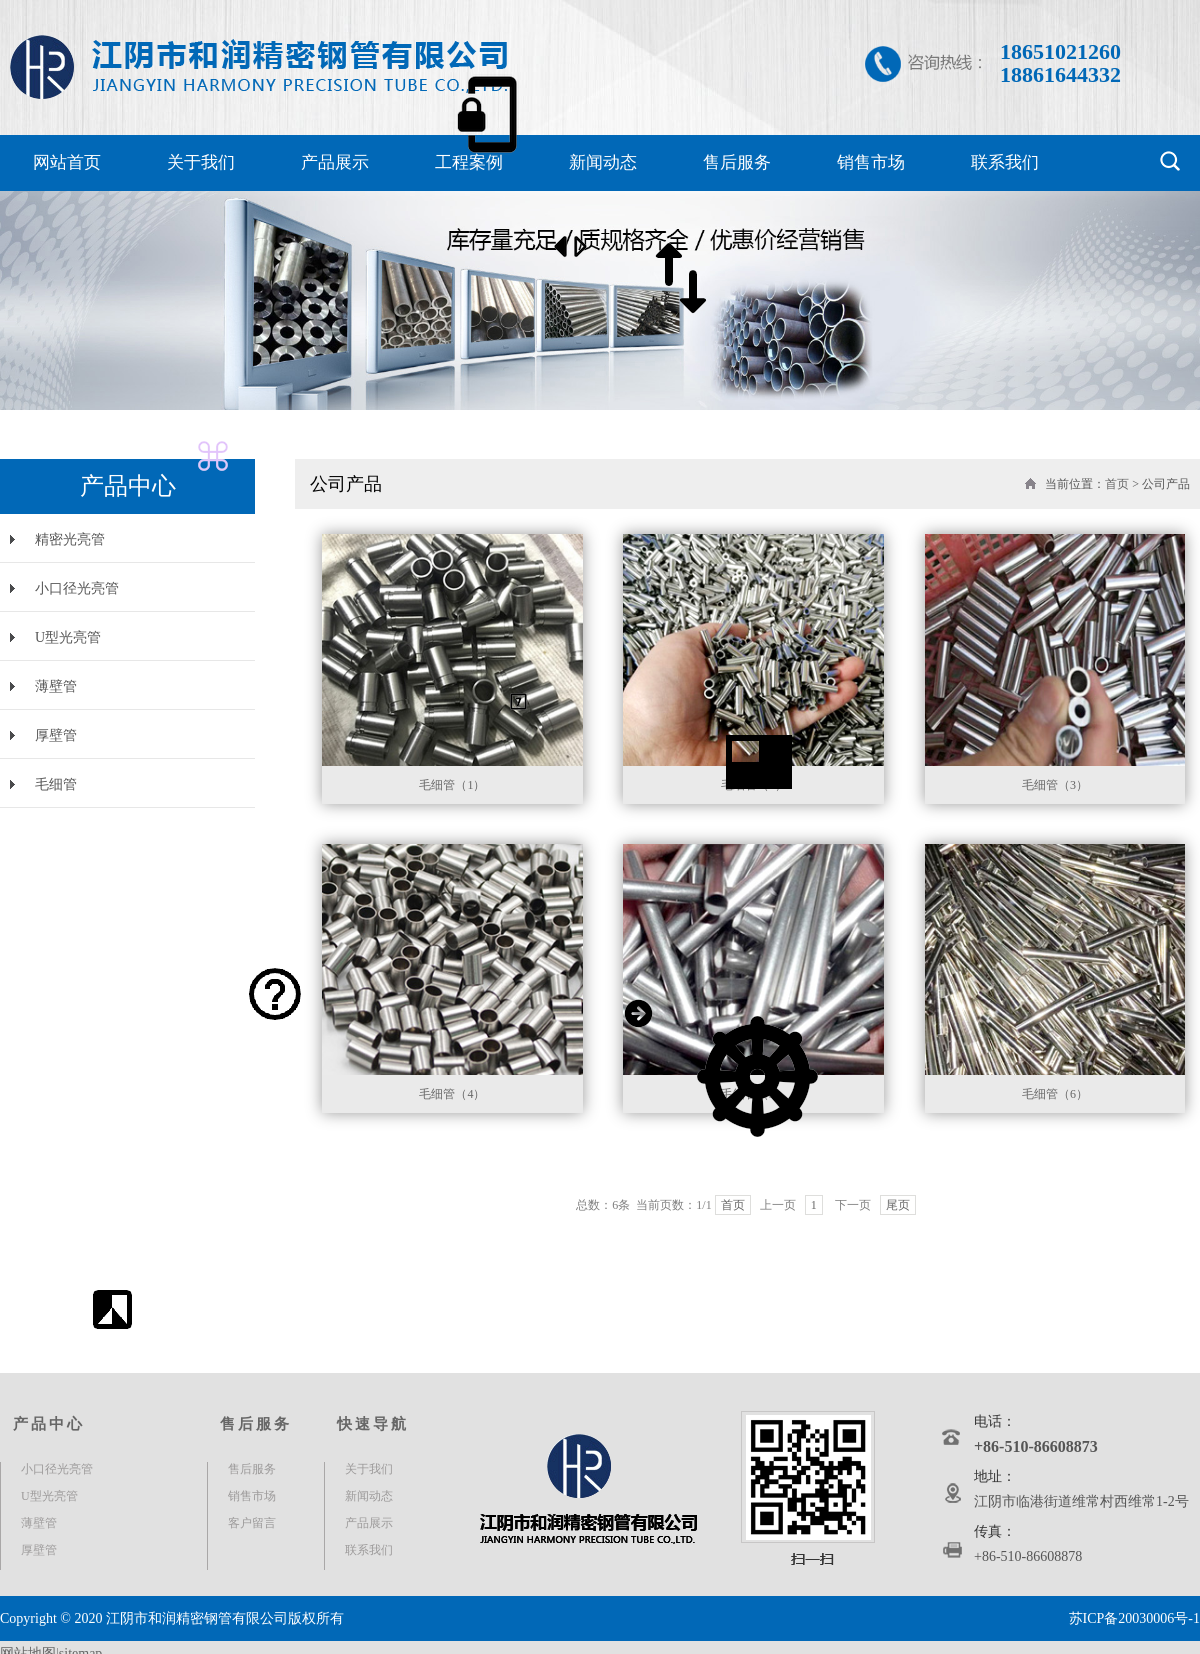  I want to click on apply black and white filter to image, so click(112, 1309).